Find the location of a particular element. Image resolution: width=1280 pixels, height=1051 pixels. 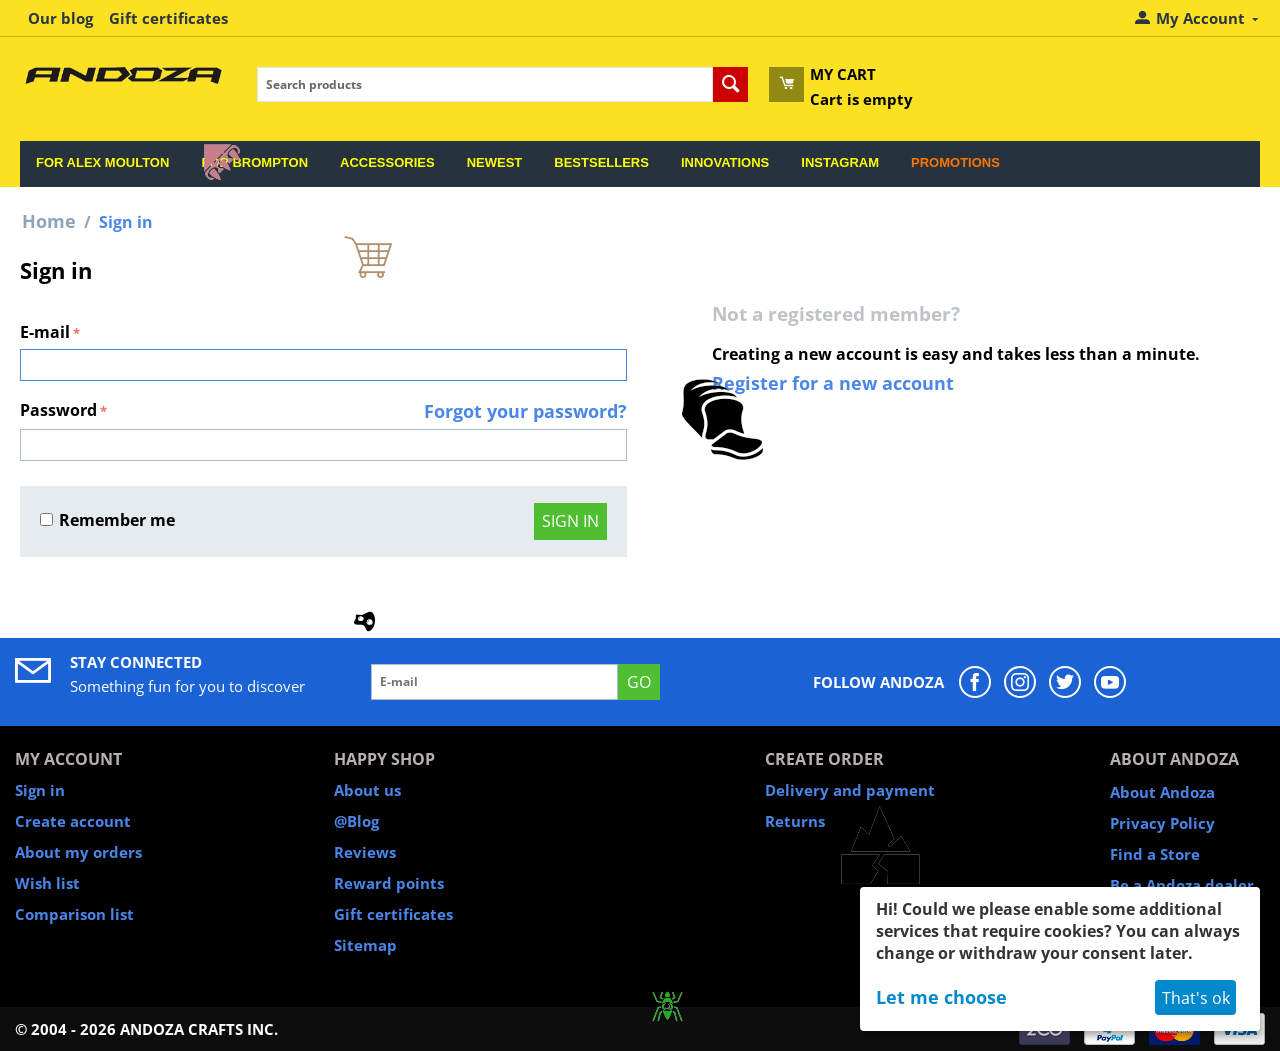

bread or bakery item in a cooking game is located at coordinates (722, 420).